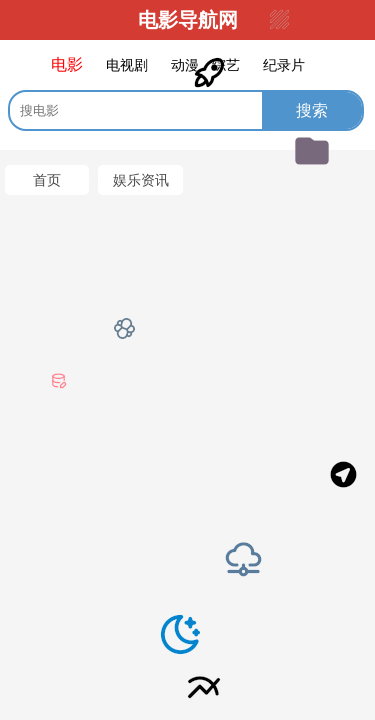 The height and width of the screenshot is (720, 375). I want to click on access cloud network settings, so click(243, 558).